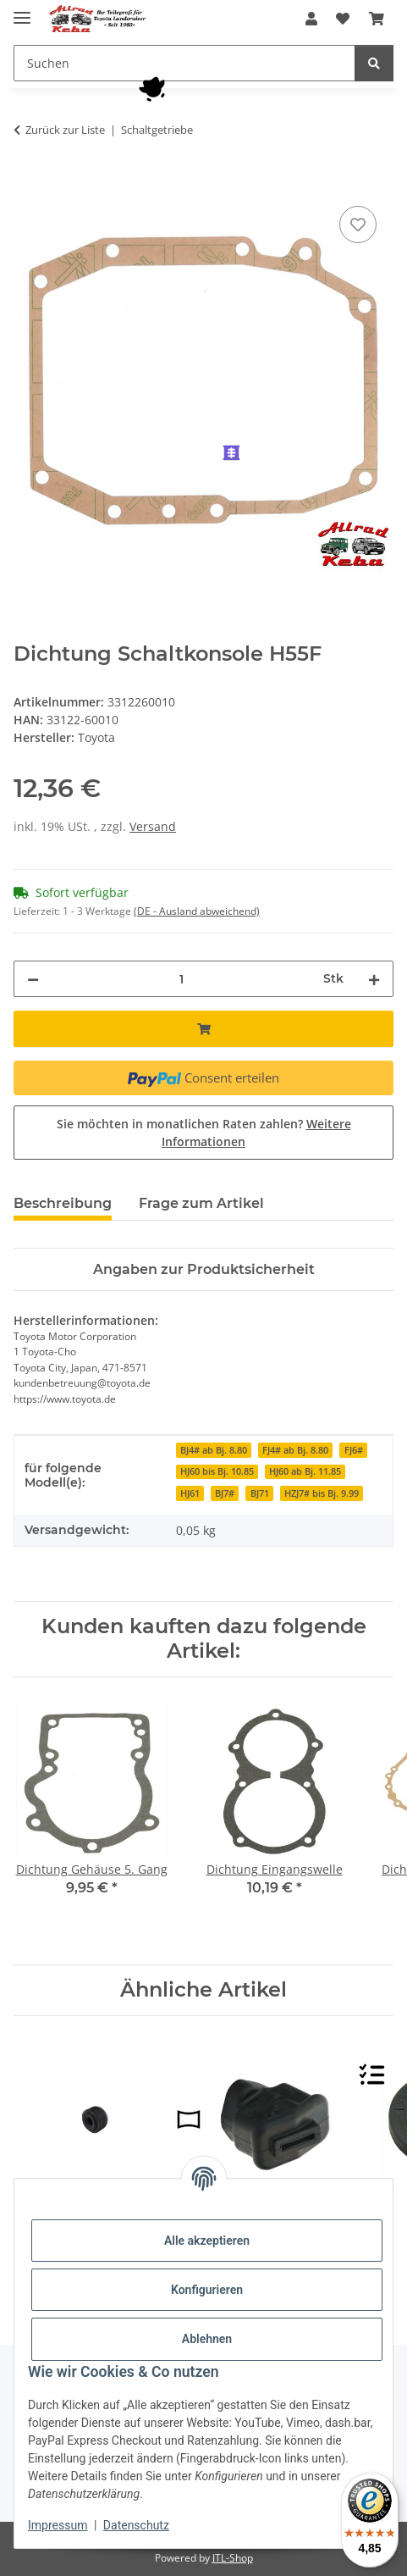 The image size is (407, 2576). I want to click on view your task list, so click(371, 2075).